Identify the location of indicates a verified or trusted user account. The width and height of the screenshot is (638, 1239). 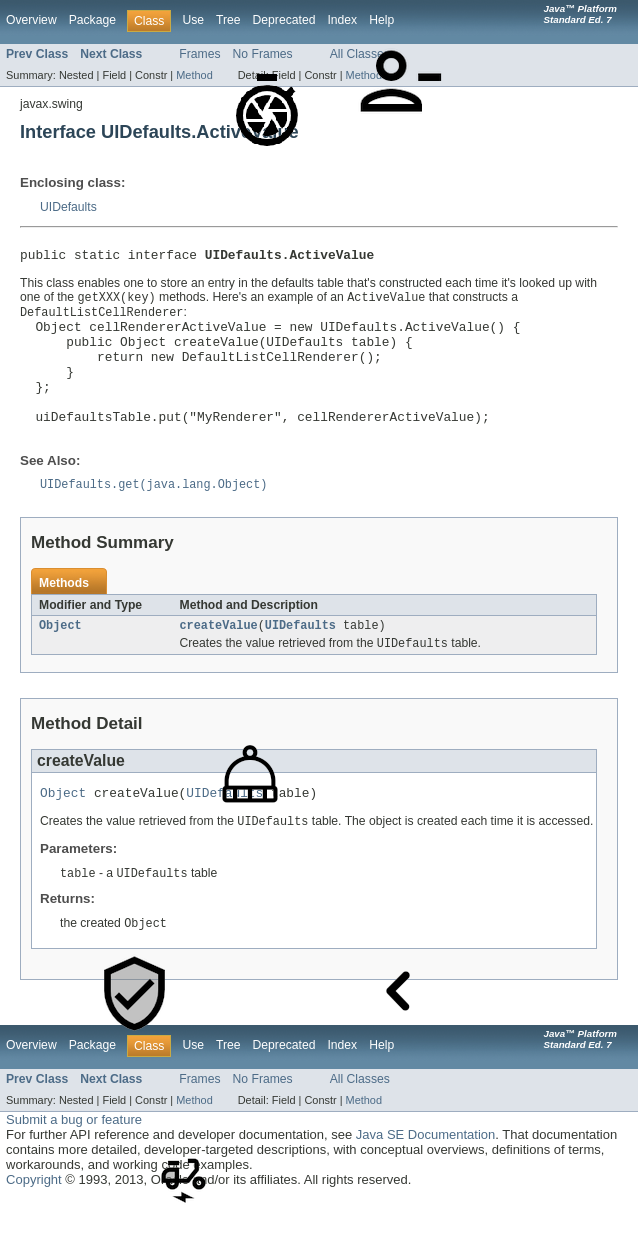
(134, 993).